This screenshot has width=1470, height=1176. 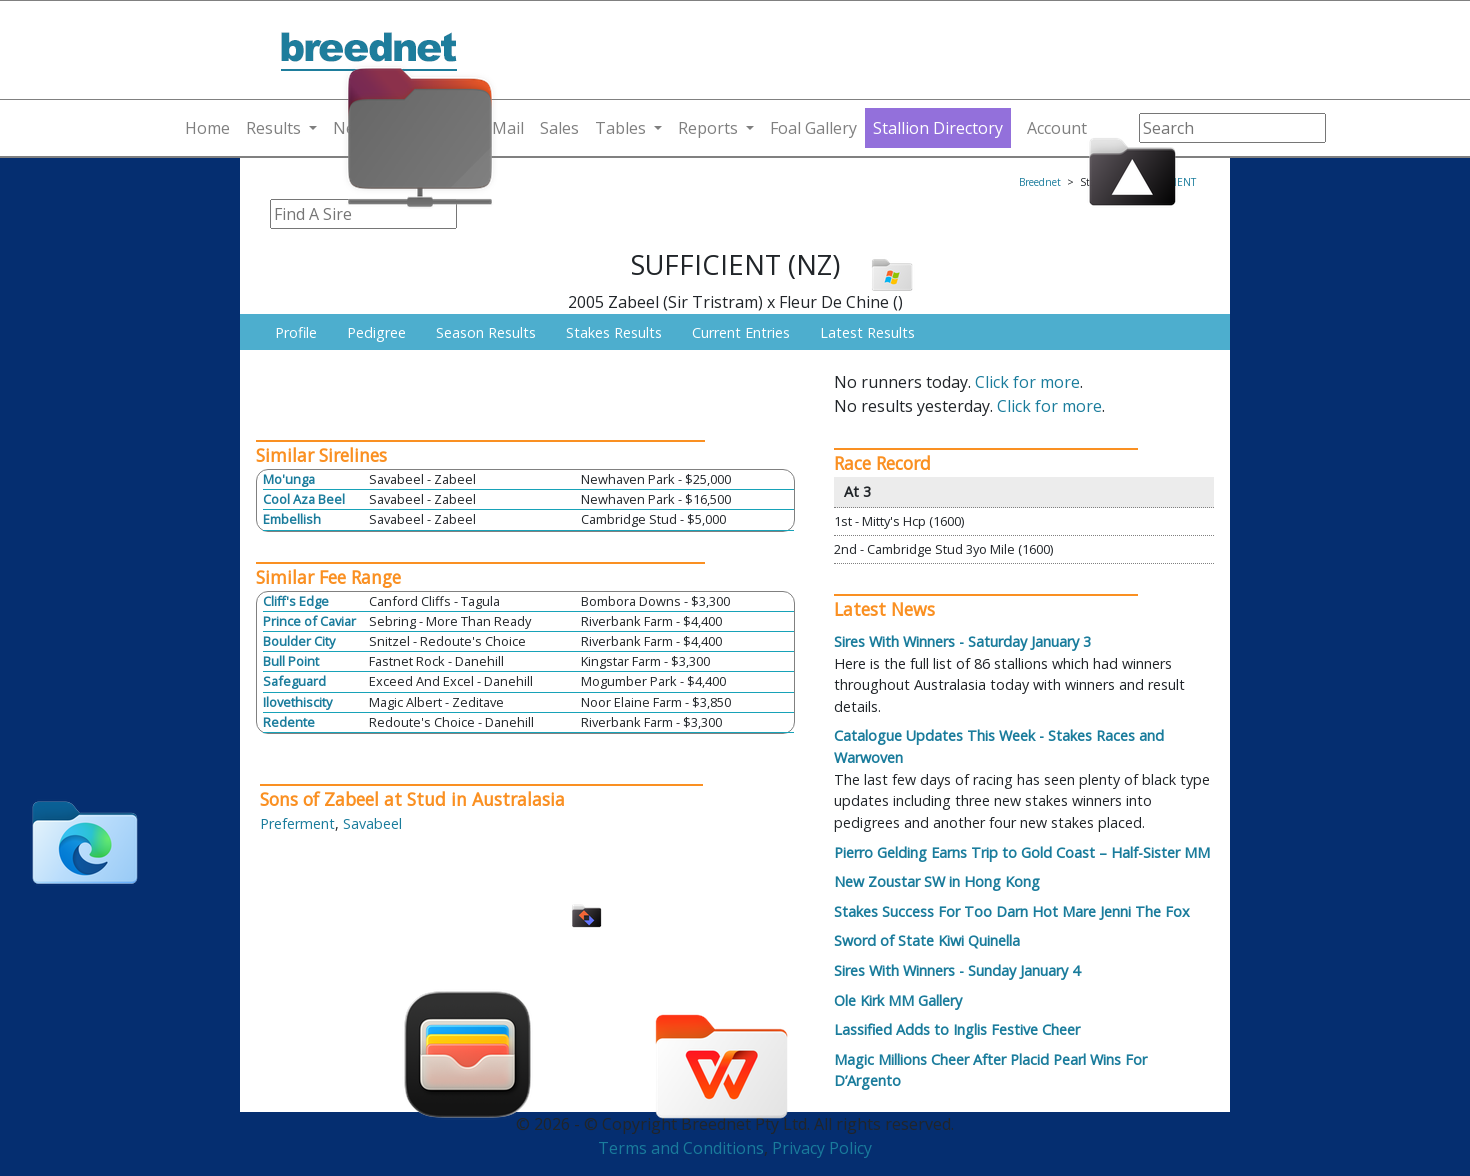 What do you see at coordinates (892, 276) in the screenshot?
I see `open windows 7 system files folder` at bounding box center [892, 276].